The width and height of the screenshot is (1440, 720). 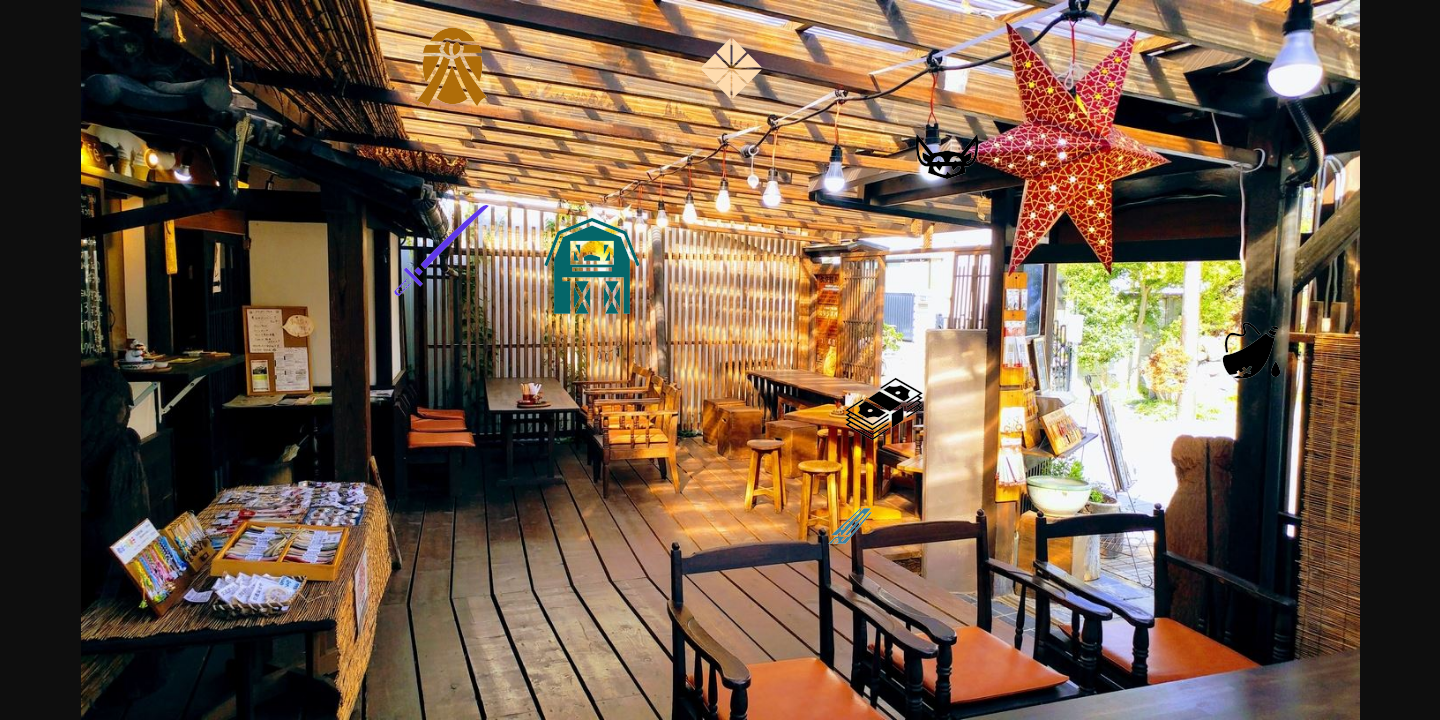 What do you see at coordinates (884, 409) in the screenshot?
I see `view your wallet or account balance` at bounding box center [884, 409].